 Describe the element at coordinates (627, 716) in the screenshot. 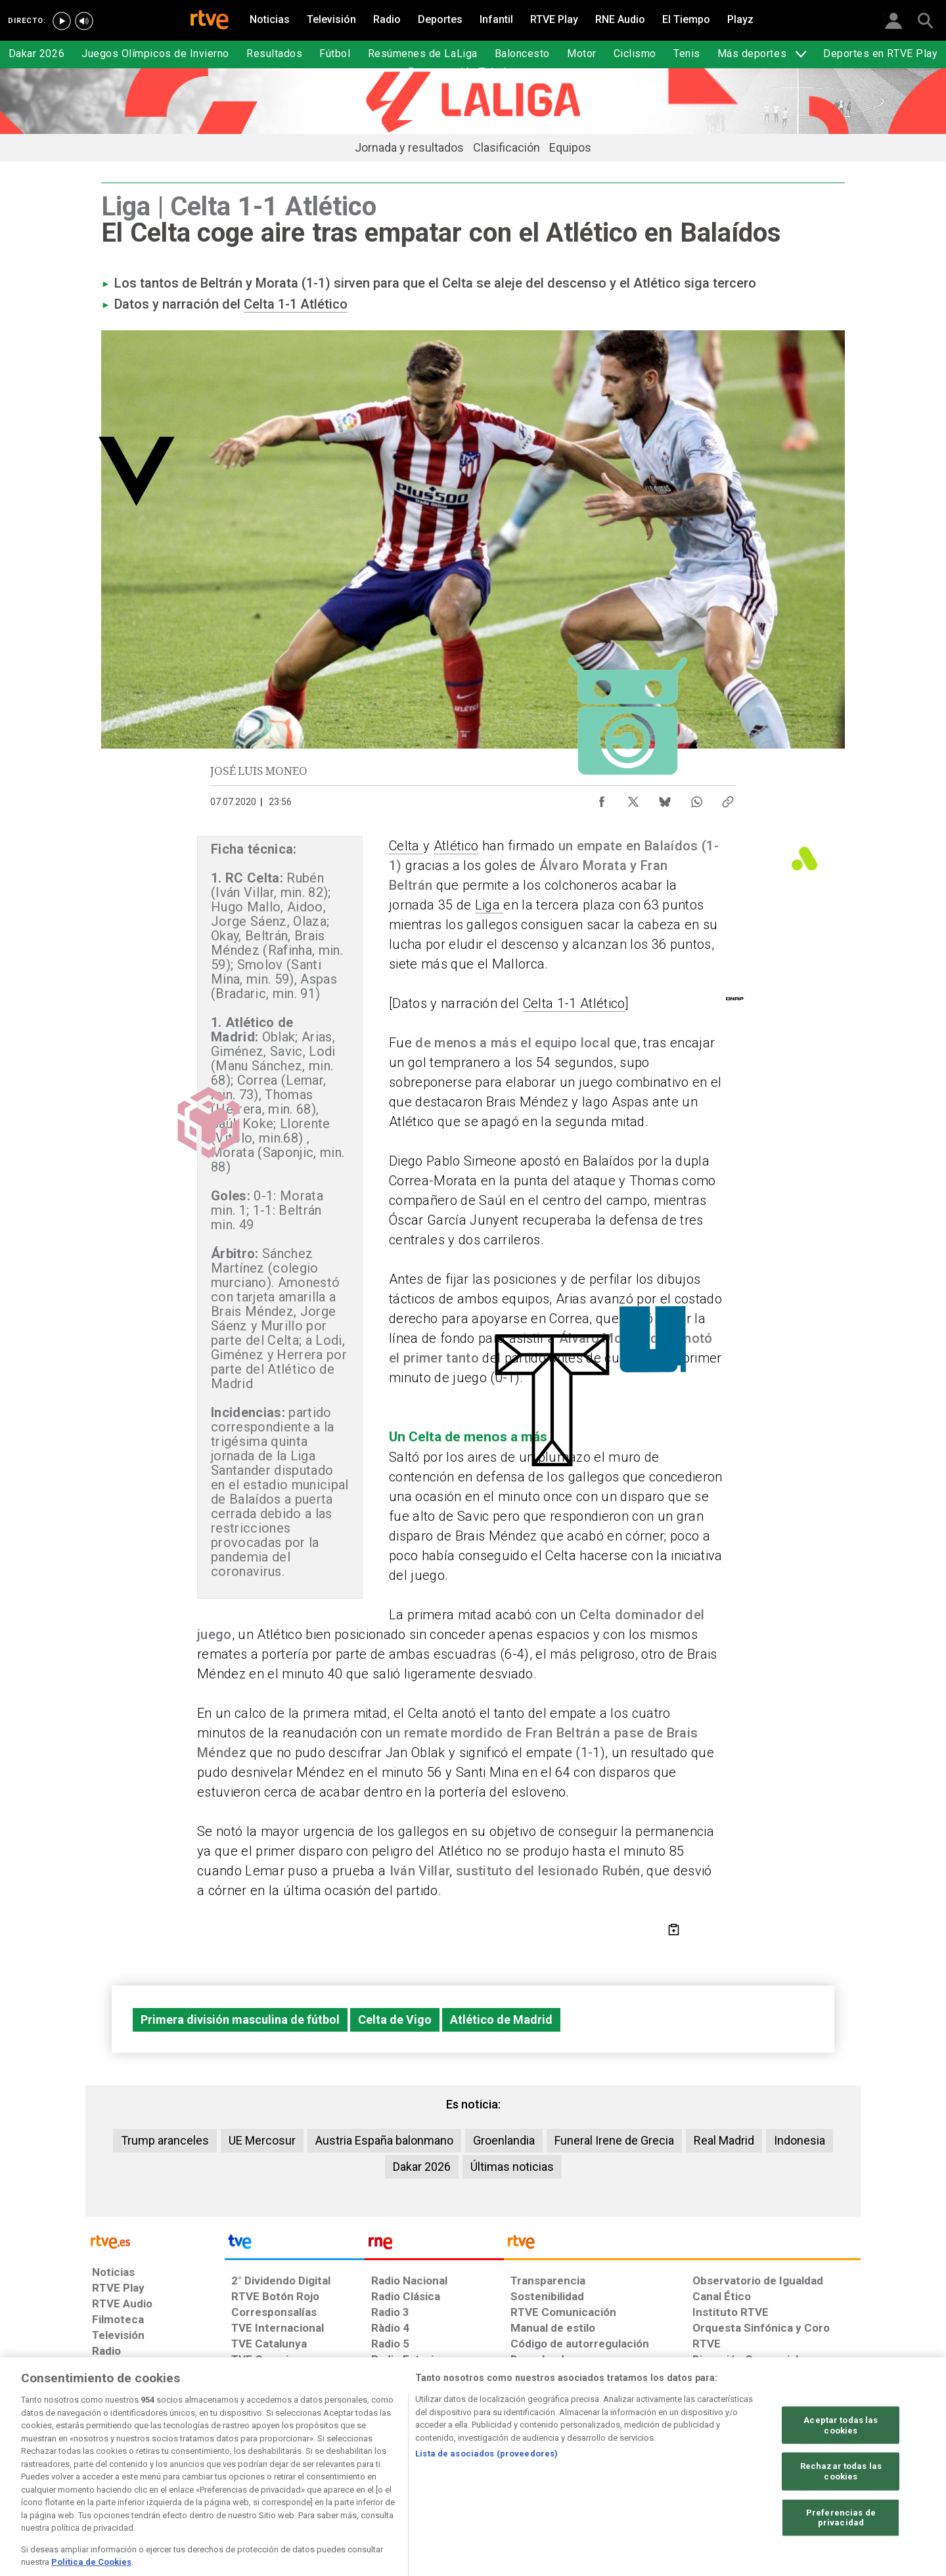

I see `open the F-Droid app store` at that location.